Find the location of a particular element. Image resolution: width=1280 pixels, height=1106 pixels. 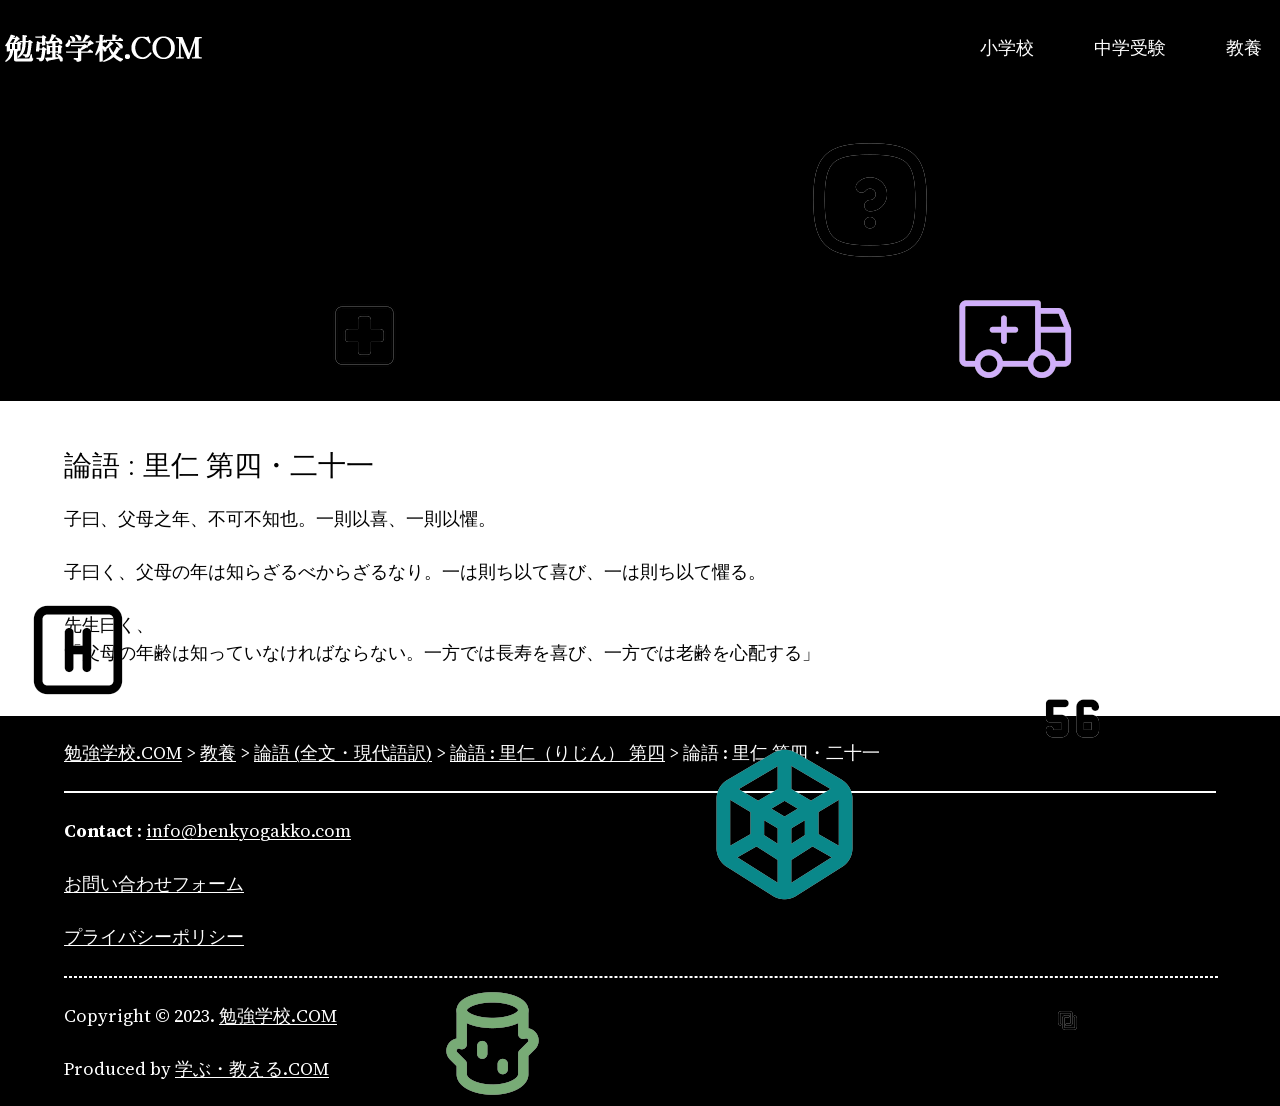

access help or support resources is located at coordinates (870, 200).